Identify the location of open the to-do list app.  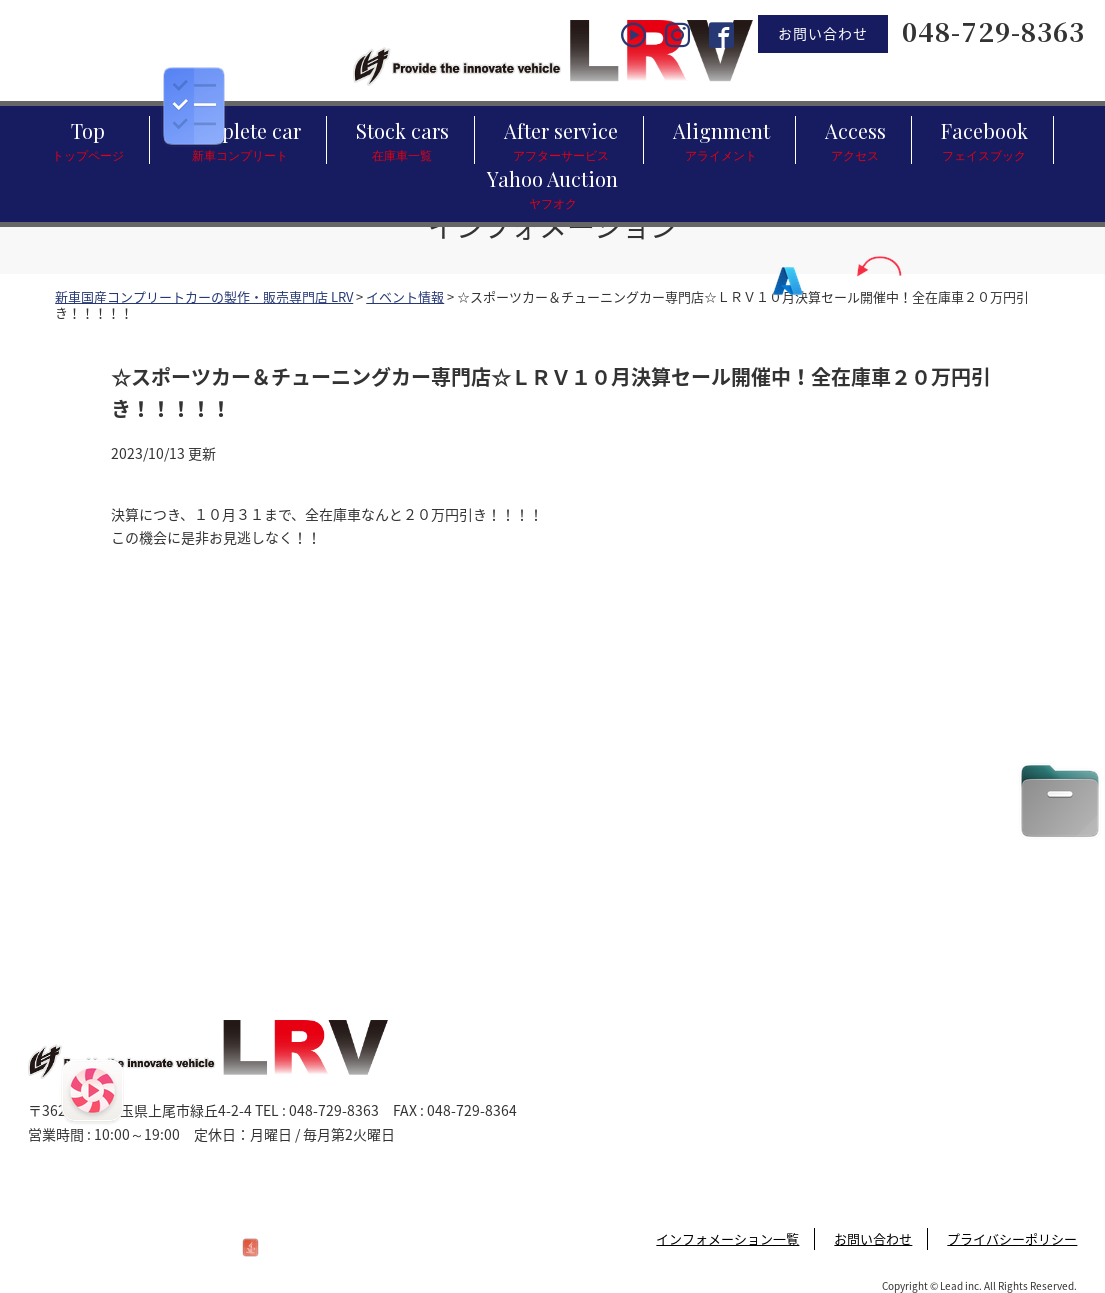
(194, 106).